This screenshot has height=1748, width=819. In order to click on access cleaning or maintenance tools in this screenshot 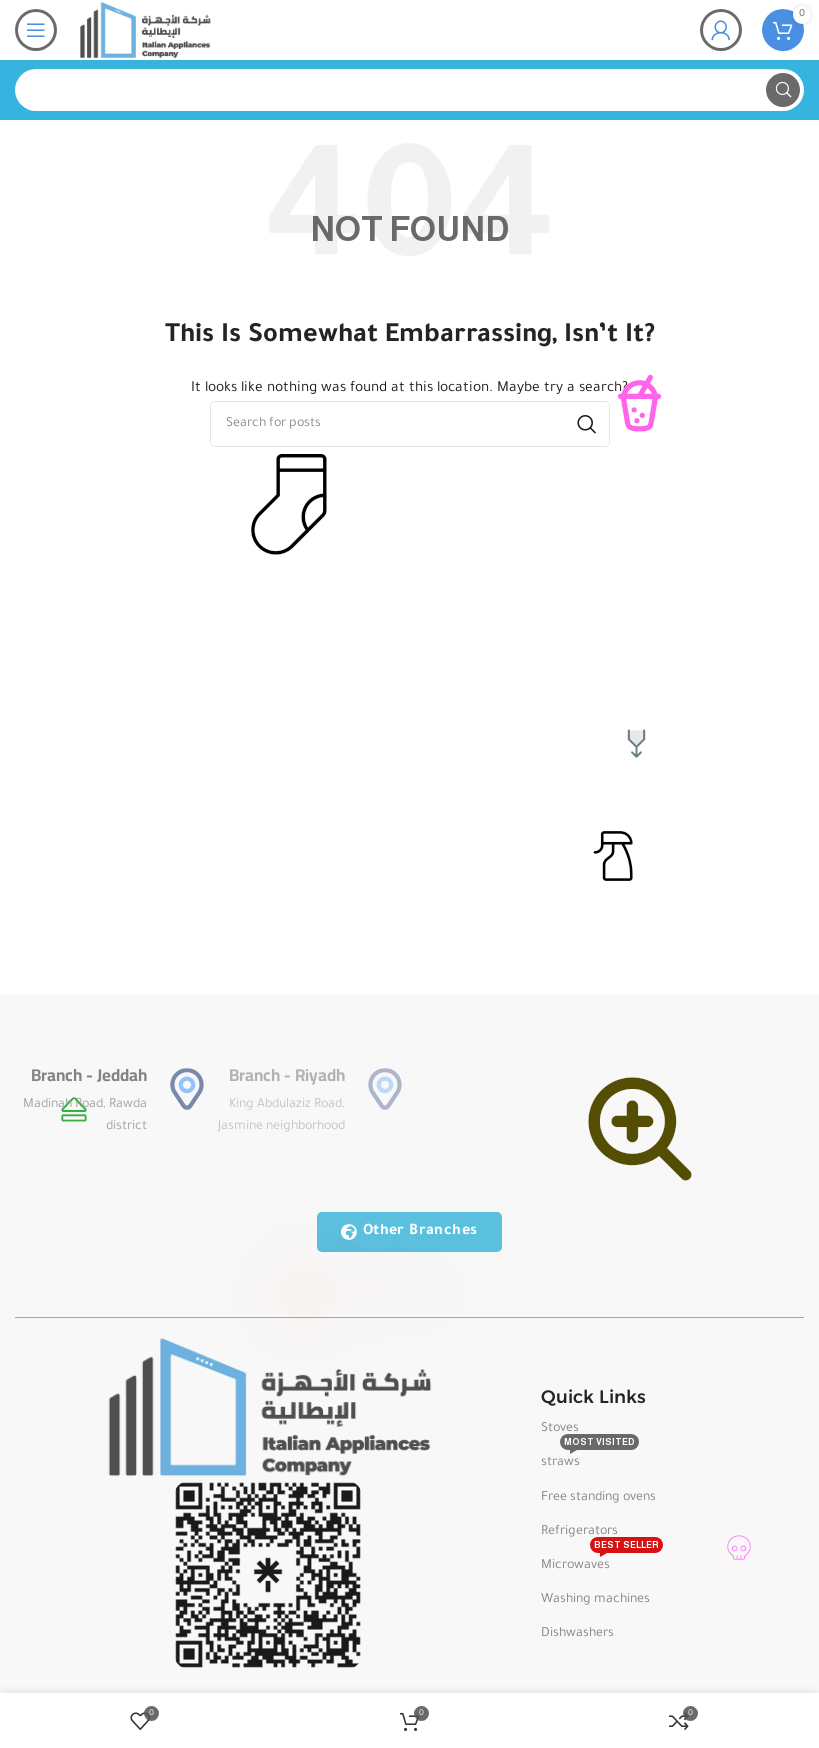, I will do `click(615, 856)`.